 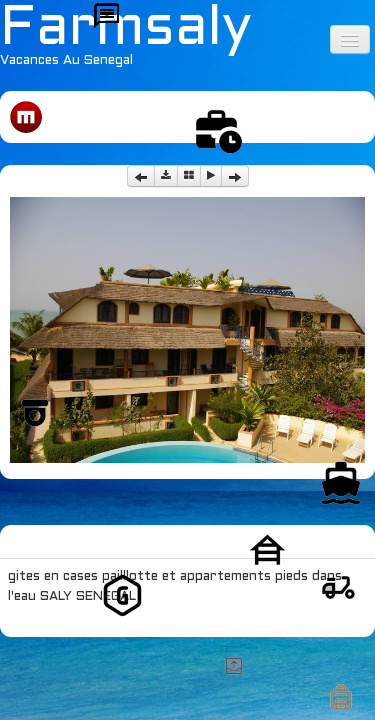 I want to click on access security camera settings, so click(x=35, y=413).